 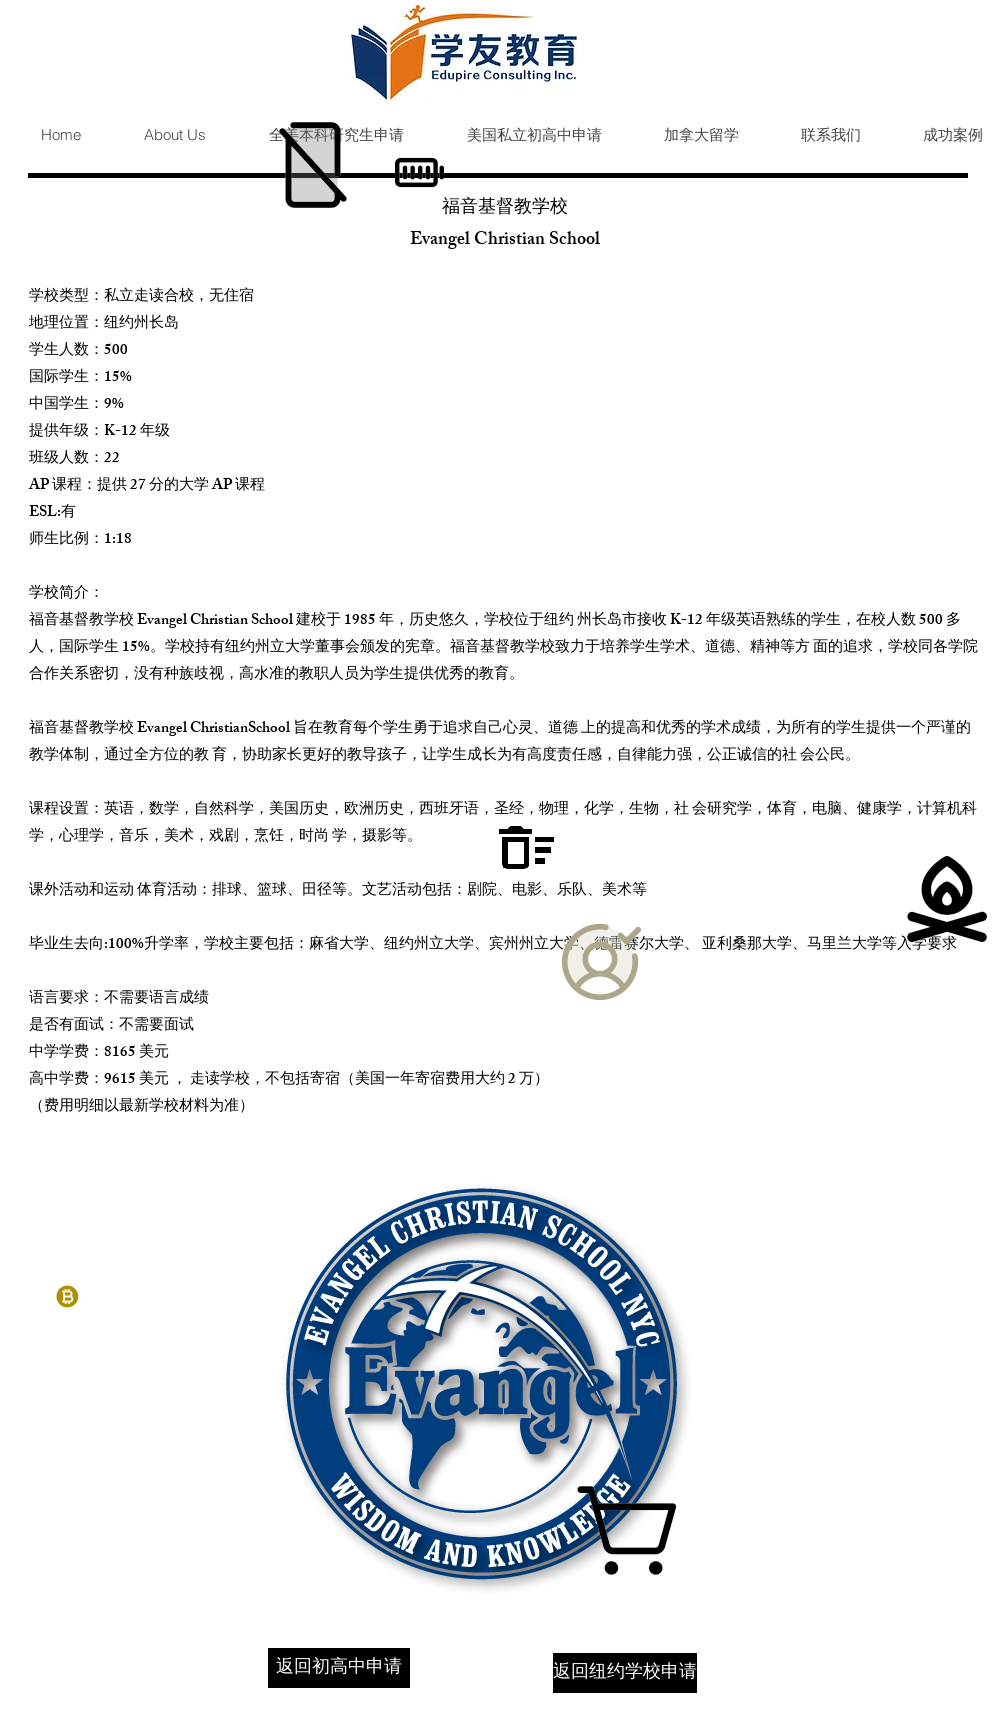 What do you see at coordinates (628, 1530) in the screenshot?
I see `view your shopping cart` at bounding box center [628, 1530].